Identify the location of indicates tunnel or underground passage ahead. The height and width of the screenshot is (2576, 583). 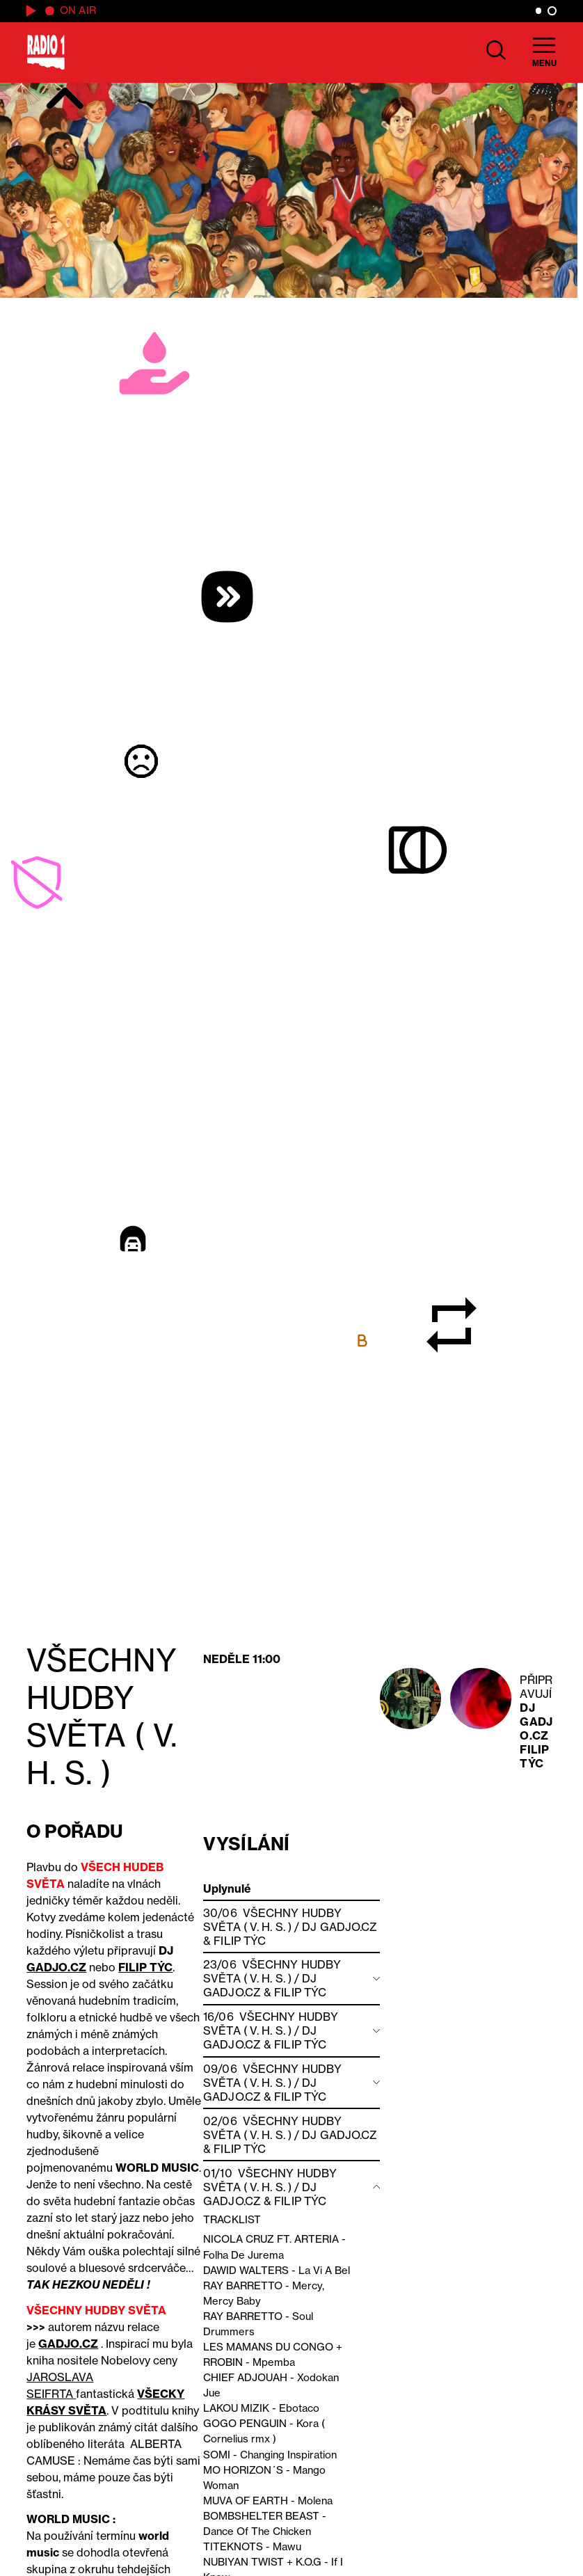
(133, 1239).